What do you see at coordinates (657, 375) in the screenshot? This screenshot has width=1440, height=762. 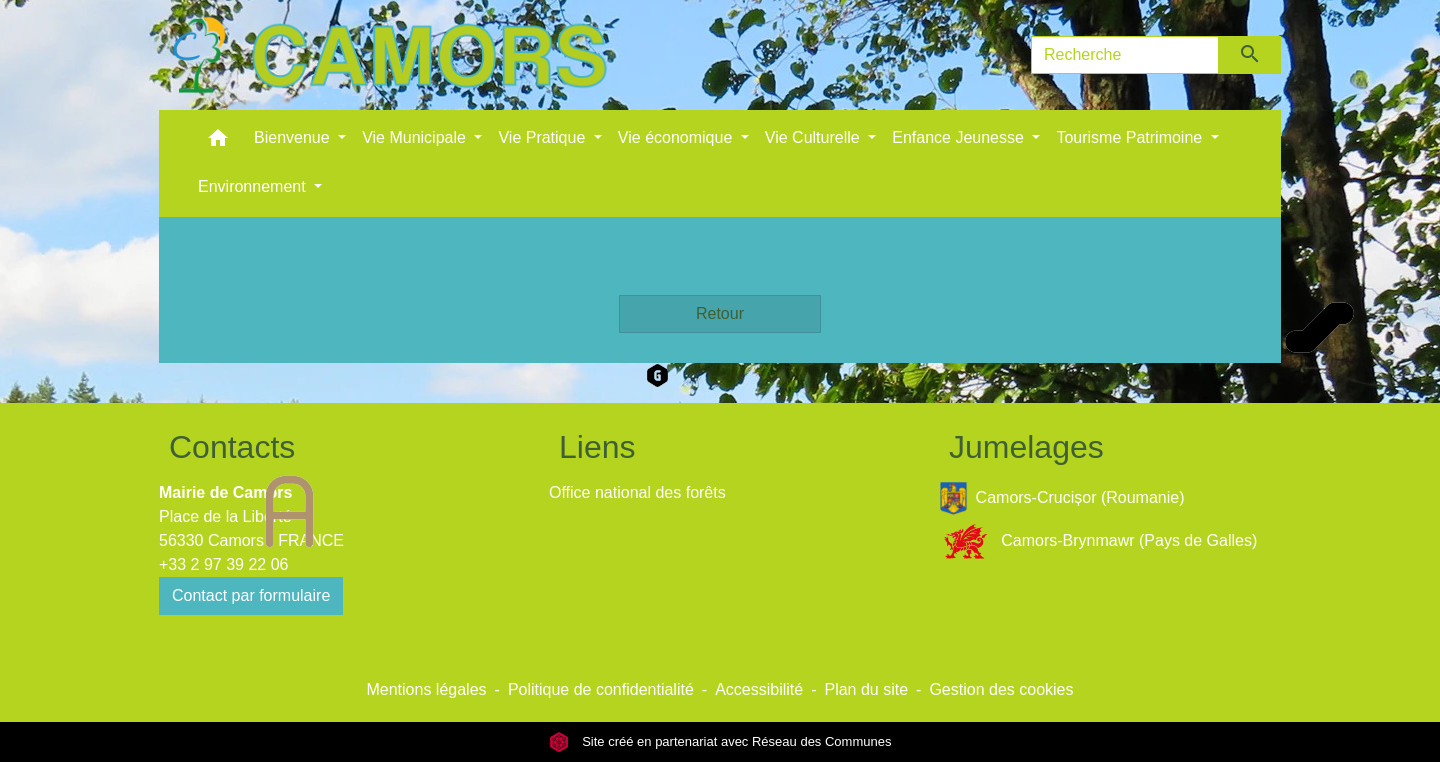 I see `google or g-suite related service` at bounding box center [657, 375].